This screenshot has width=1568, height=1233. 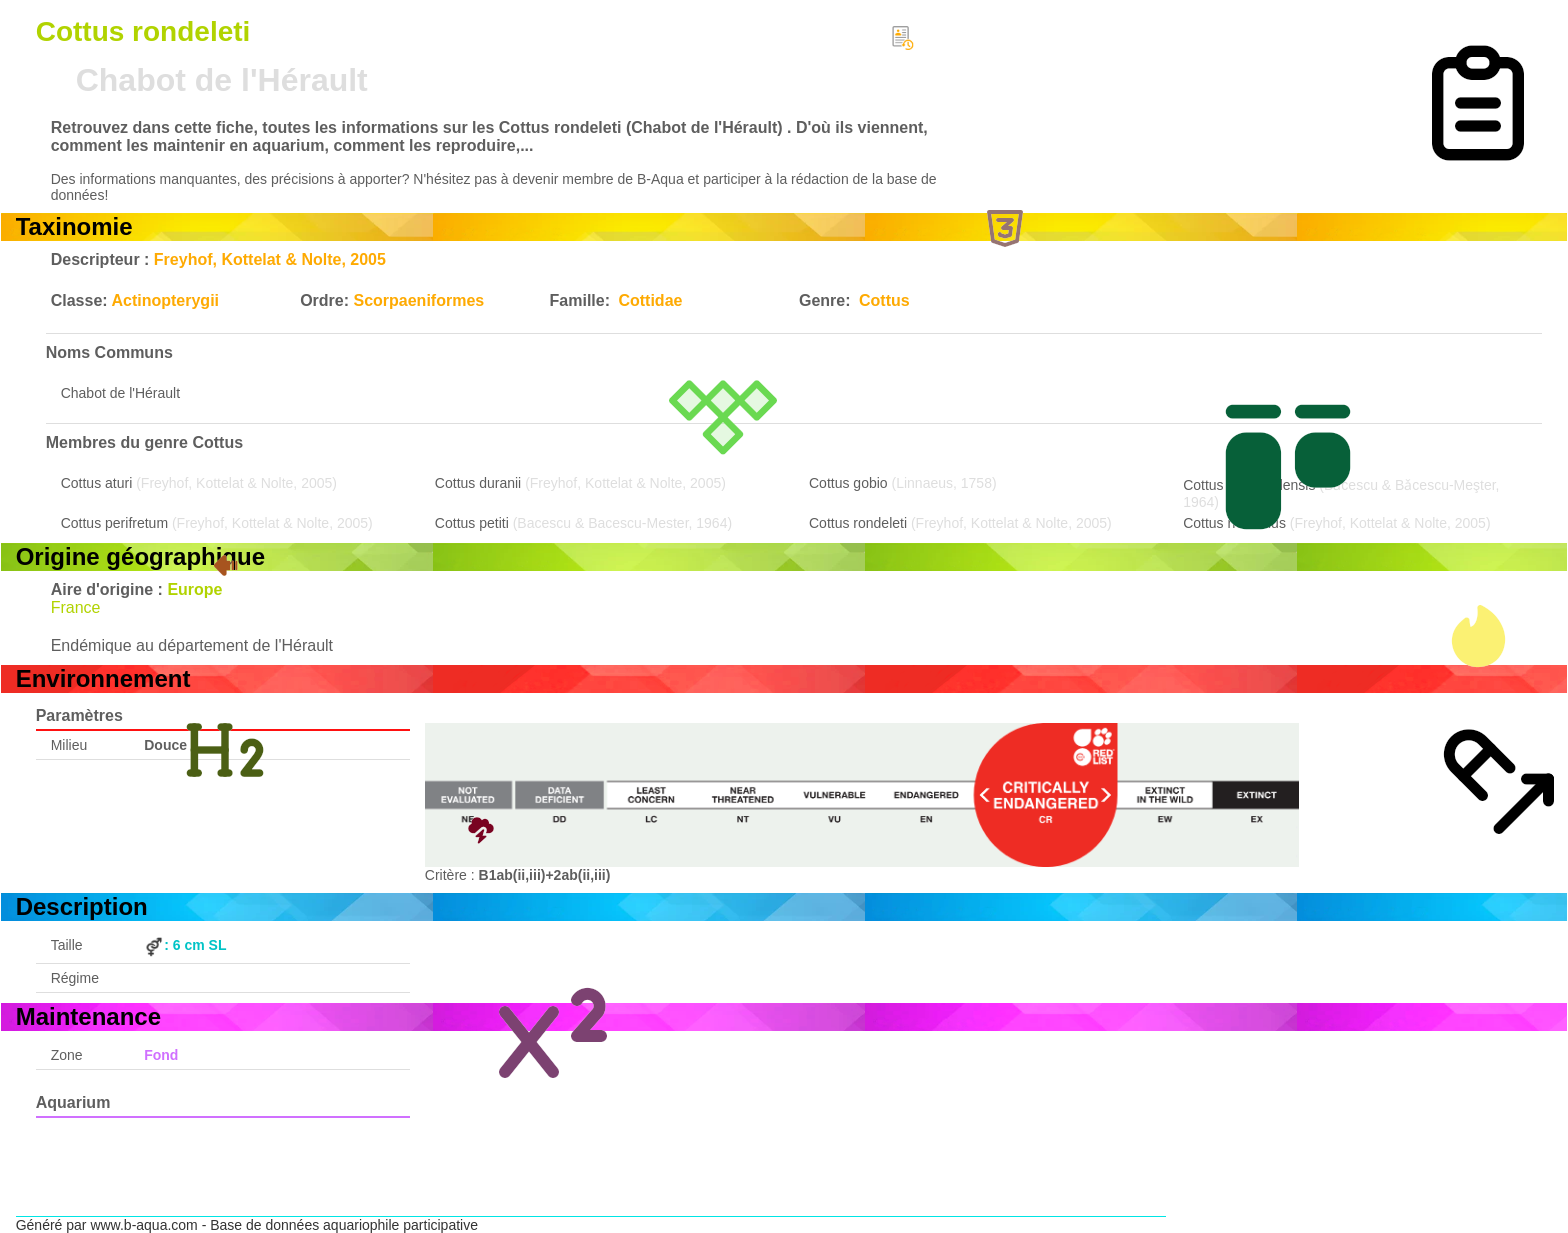 What do you see at coordinates (723, 414) in the screenshot?
I see `open tidal music streaming app` at bounding box center [723, 414].